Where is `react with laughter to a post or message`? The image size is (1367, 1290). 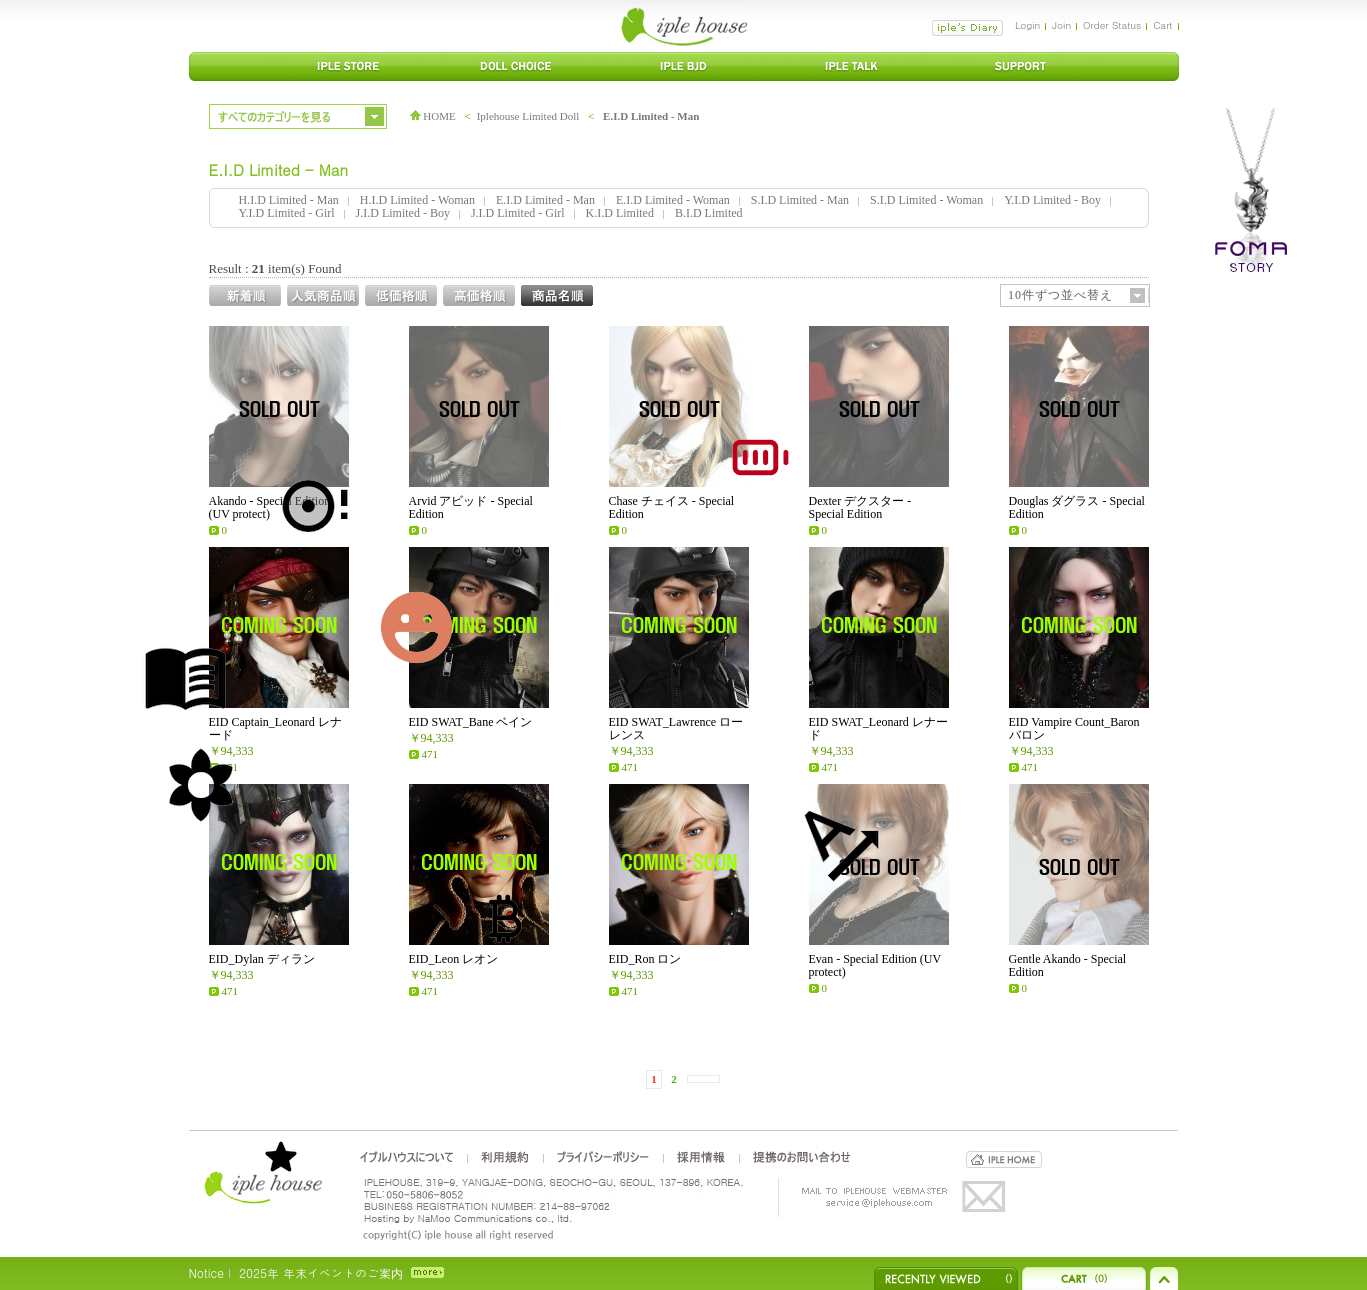
react with laughter to a post or message is located at coordinates (416, 627).